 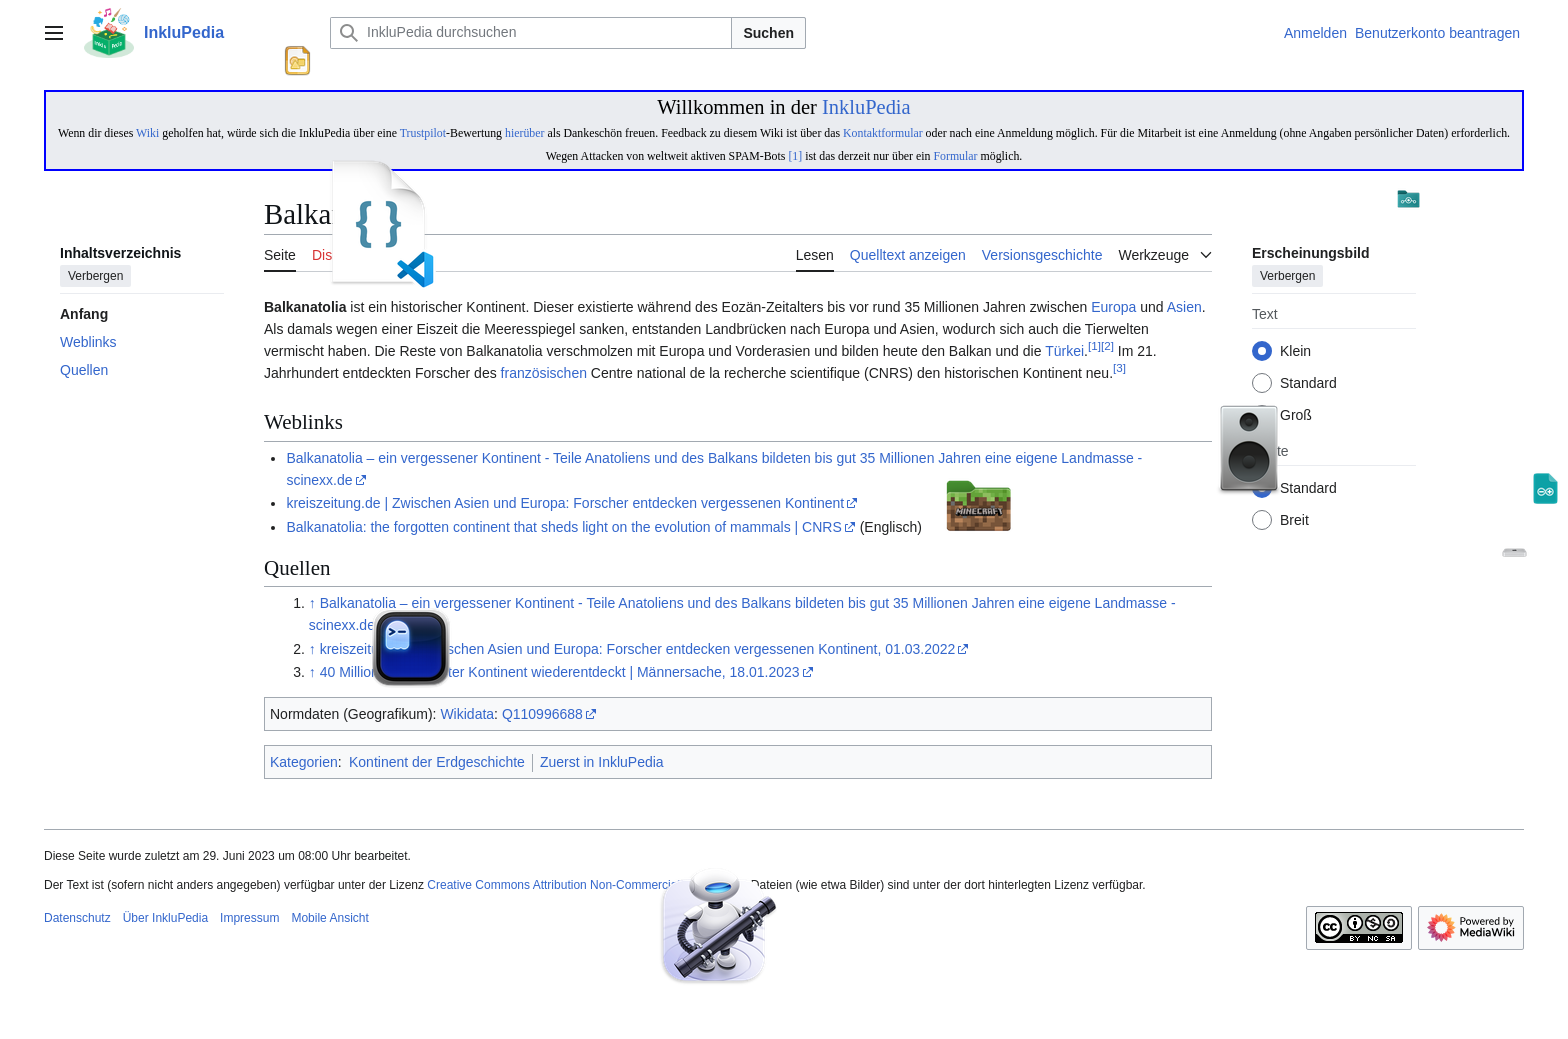 What do you see at coordinates (1249, 448) in the screenshot?
I see `access sound or audio settings` at bounding box center [1249, 448].